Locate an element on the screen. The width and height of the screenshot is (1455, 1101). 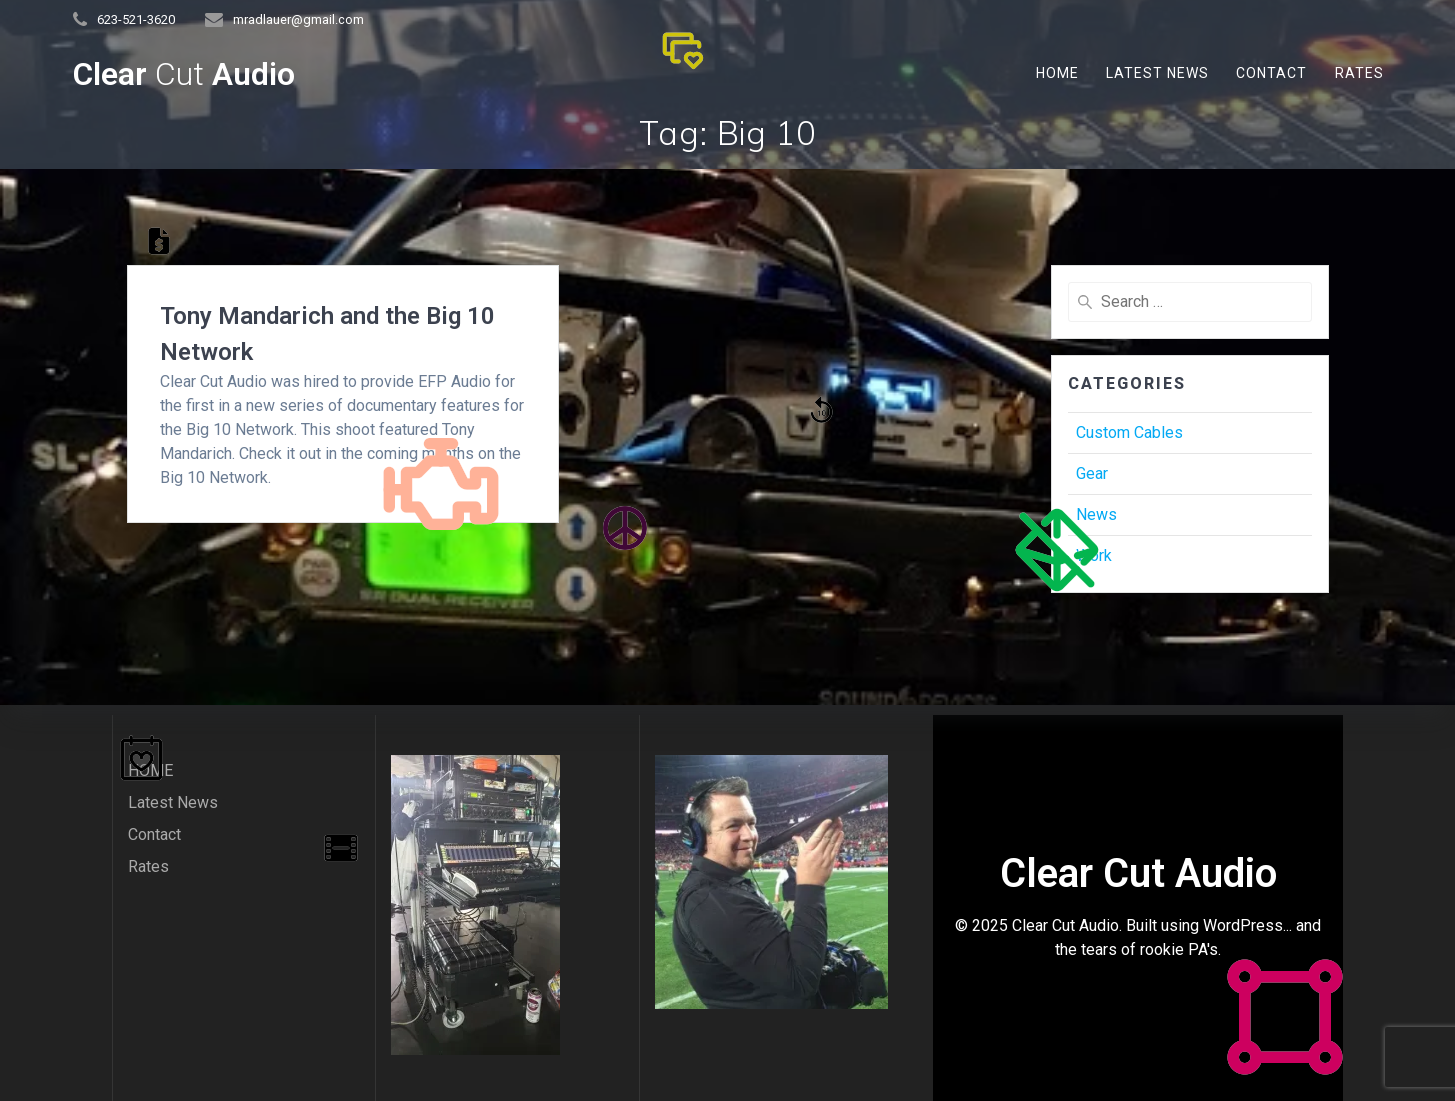
peace or anti-war symbol indicator is located at coordinates (625, 528).